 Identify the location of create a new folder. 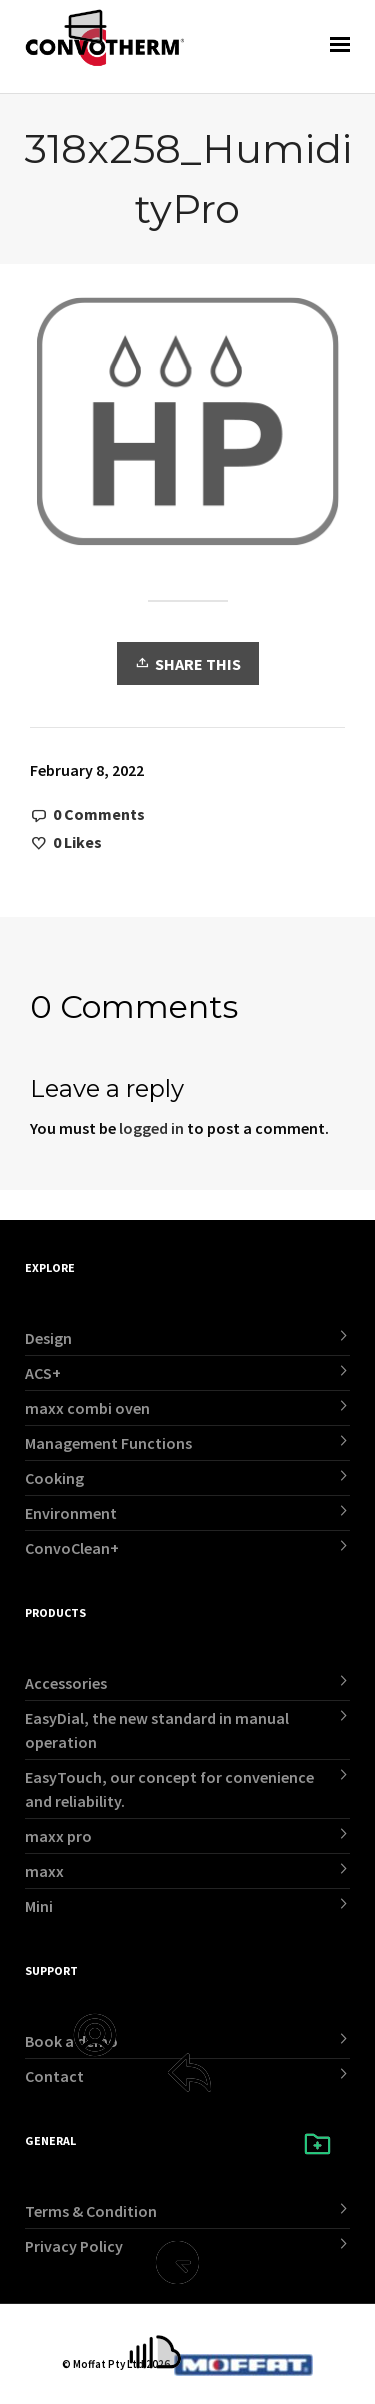
(317, 2143).